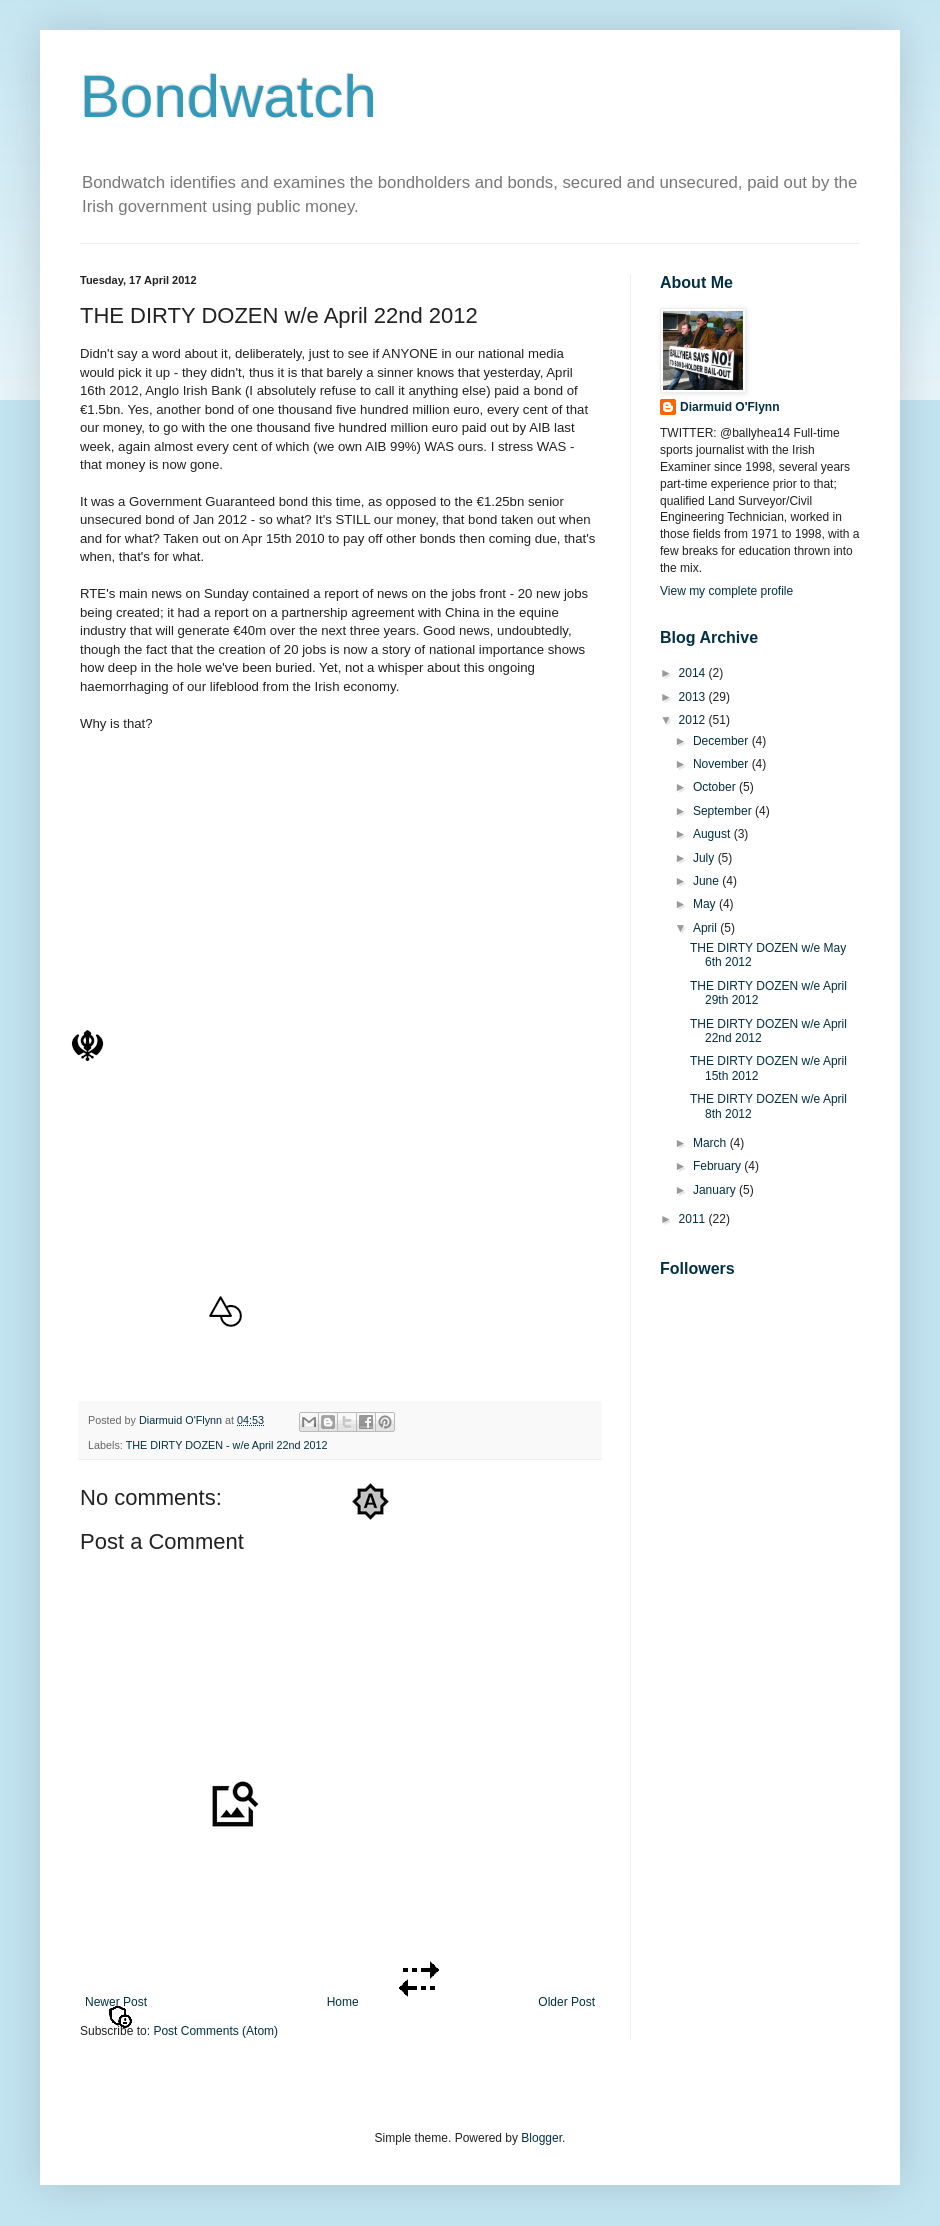 The image size is (940, 2226). I want to click on search by image or photo, so click(235, 1804).